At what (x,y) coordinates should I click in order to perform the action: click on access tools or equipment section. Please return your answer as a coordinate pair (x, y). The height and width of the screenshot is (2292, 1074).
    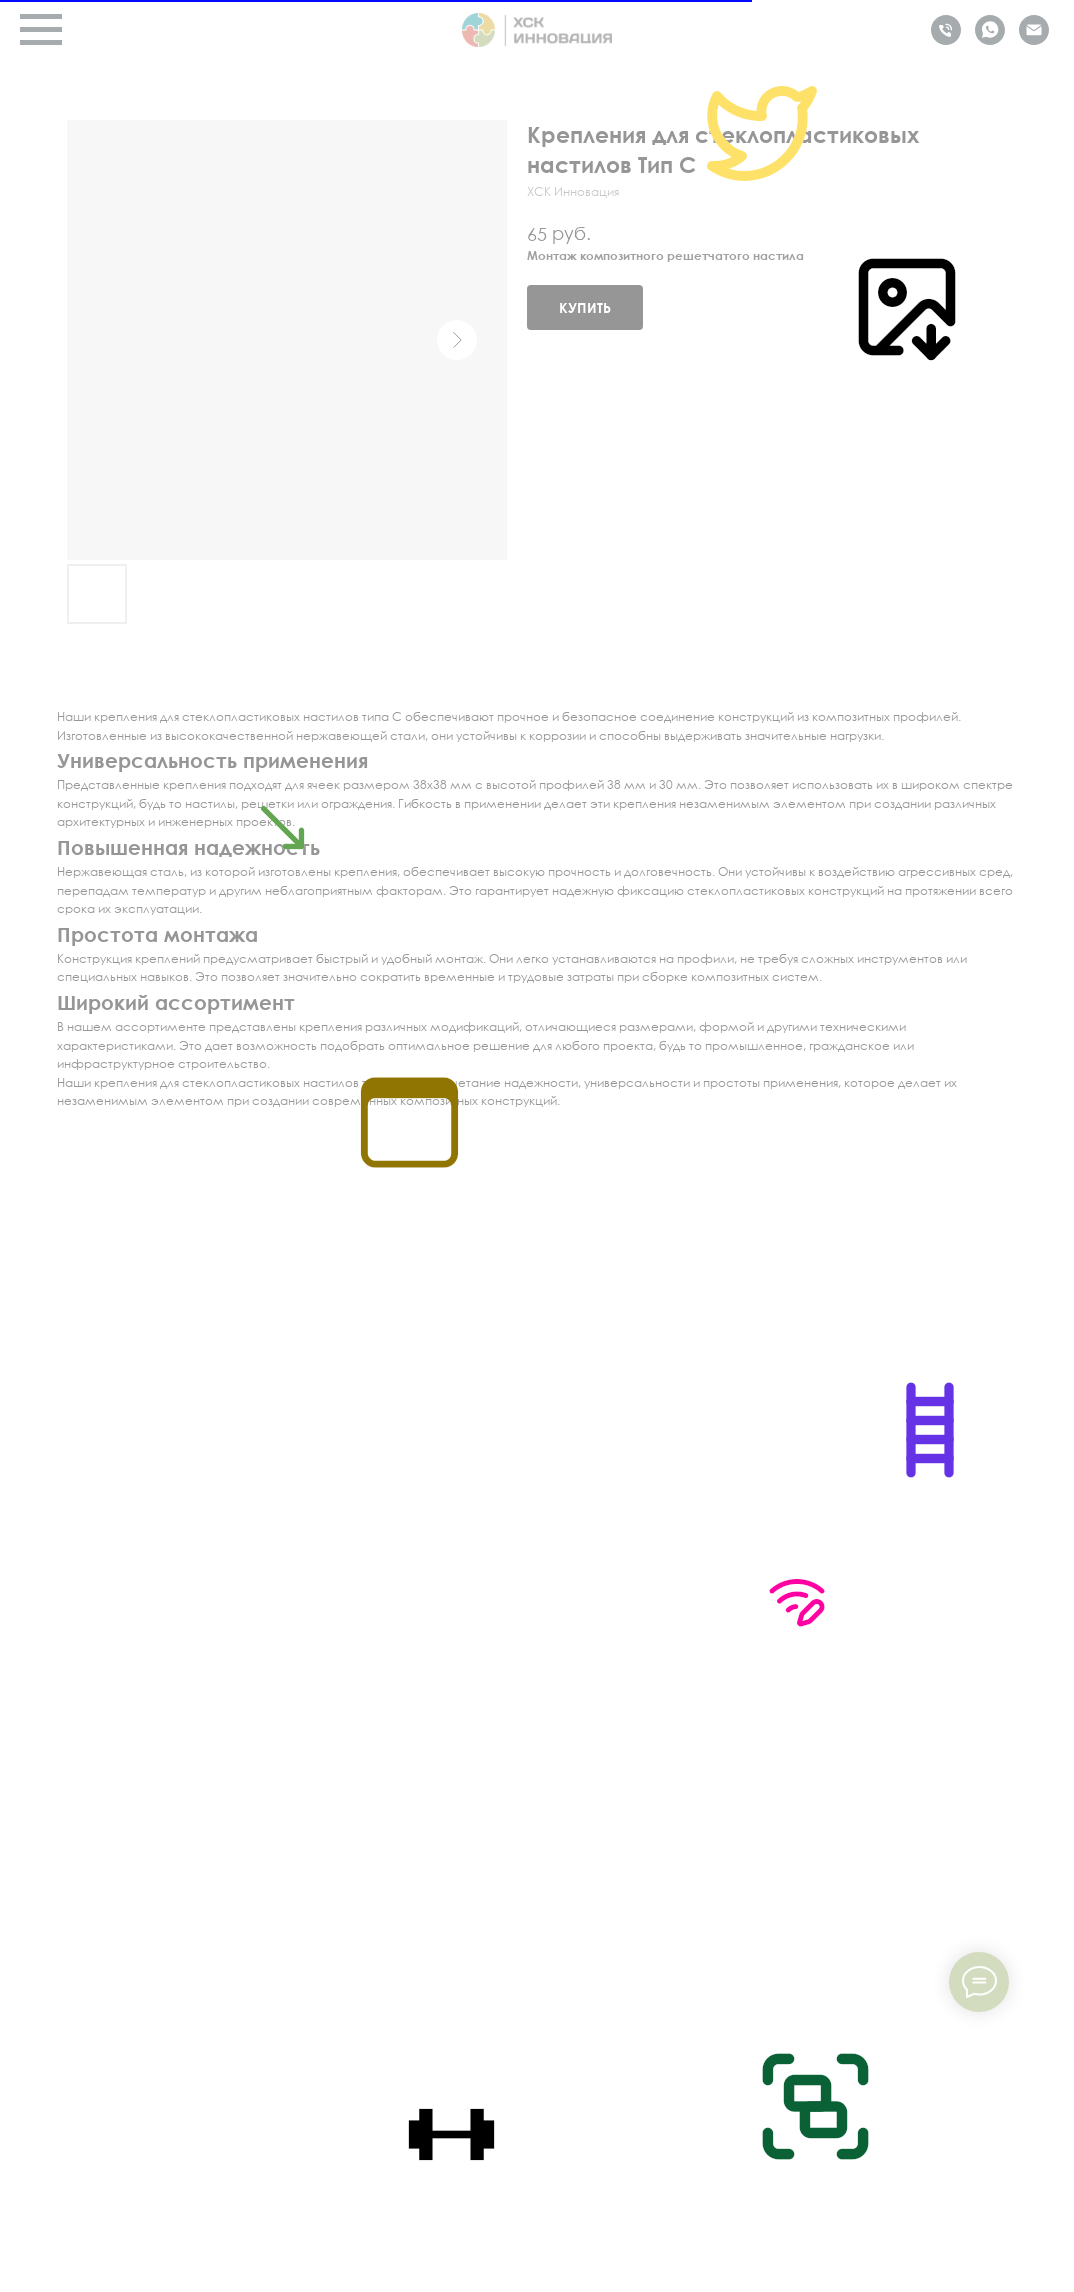
    Looking at the image, I should click on (930, 1430).